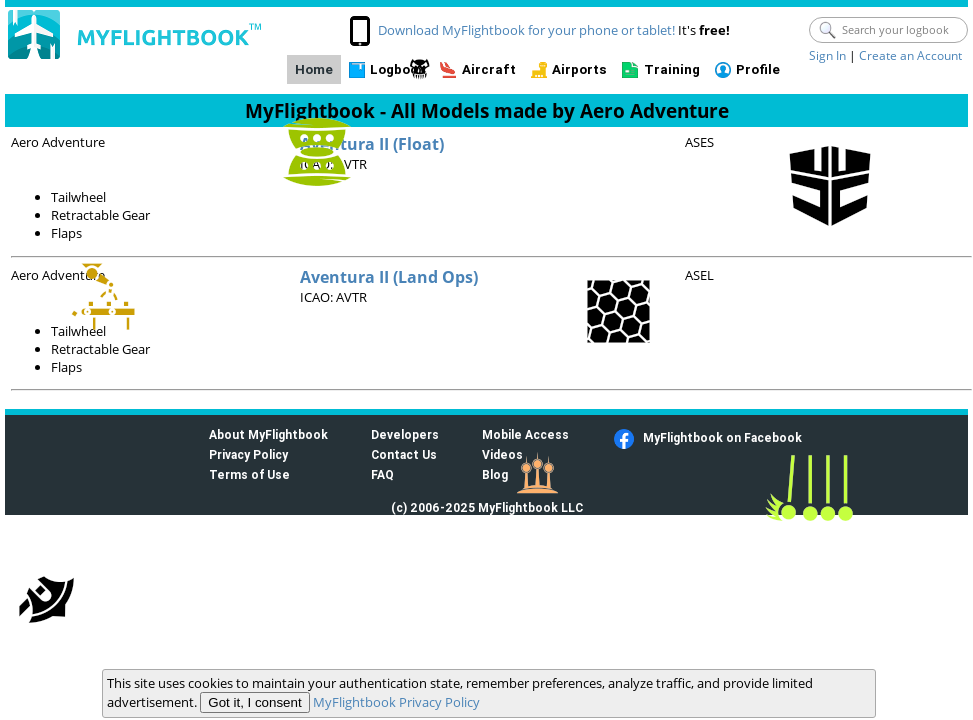 The height and width of the screenshot is (720, 973). I want to click on abstract hourglass or time-based game mechanic, so click(317, 152).